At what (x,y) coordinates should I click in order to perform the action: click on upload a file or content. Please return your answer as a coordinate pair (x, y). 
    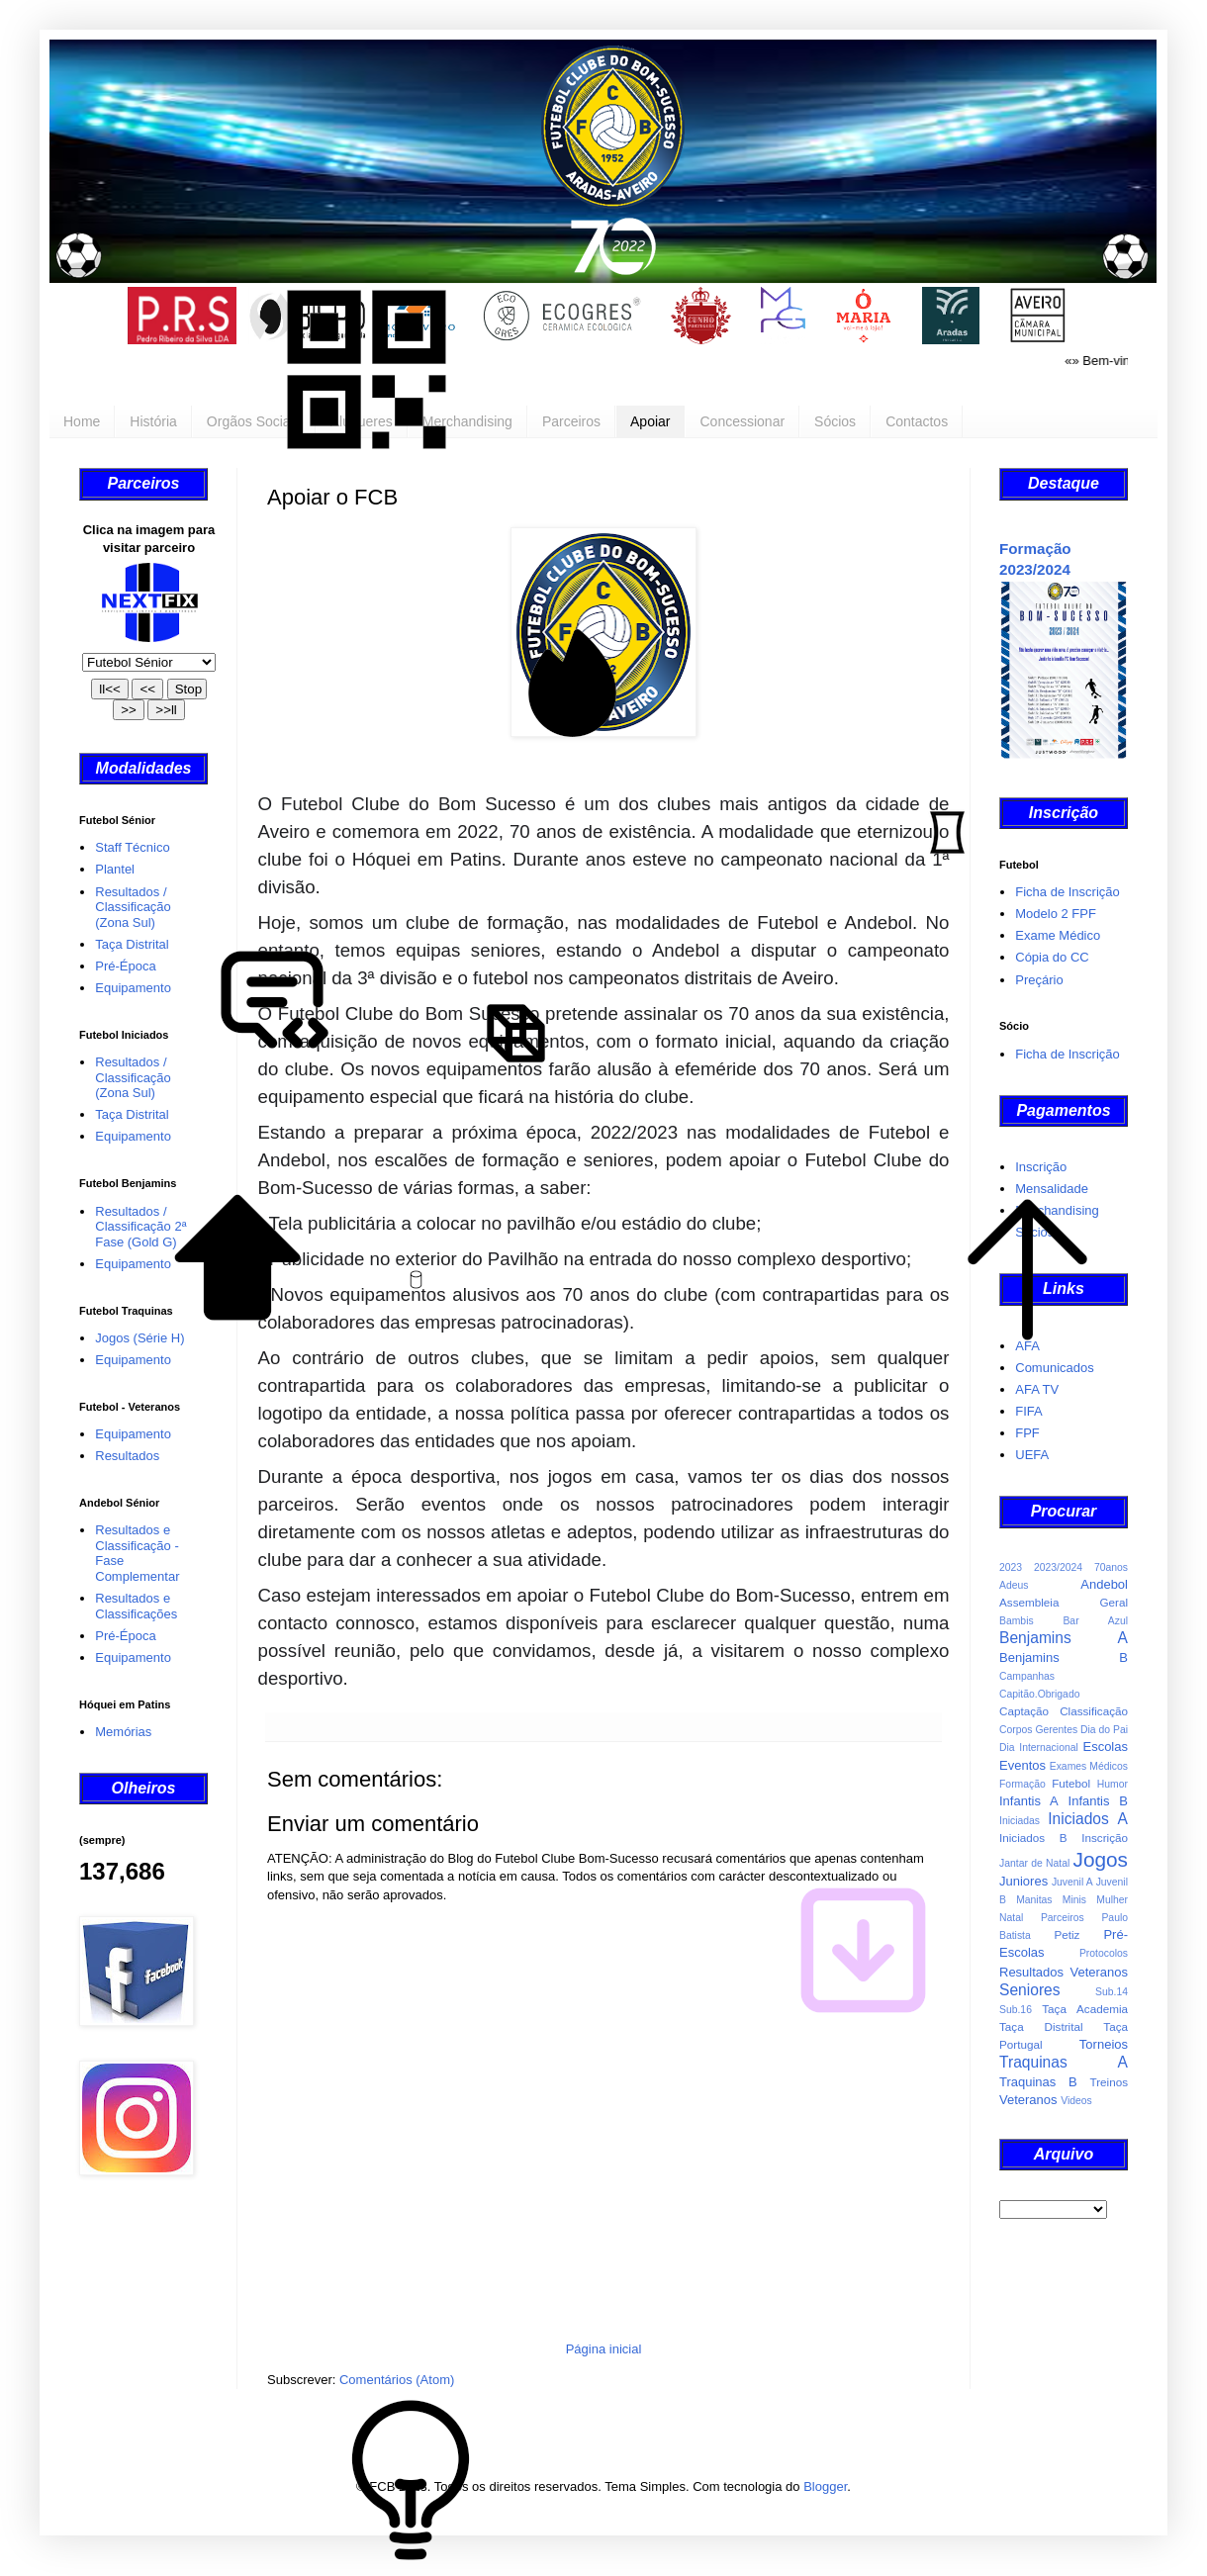
    Looking at the image, I should click on (237, 1262).